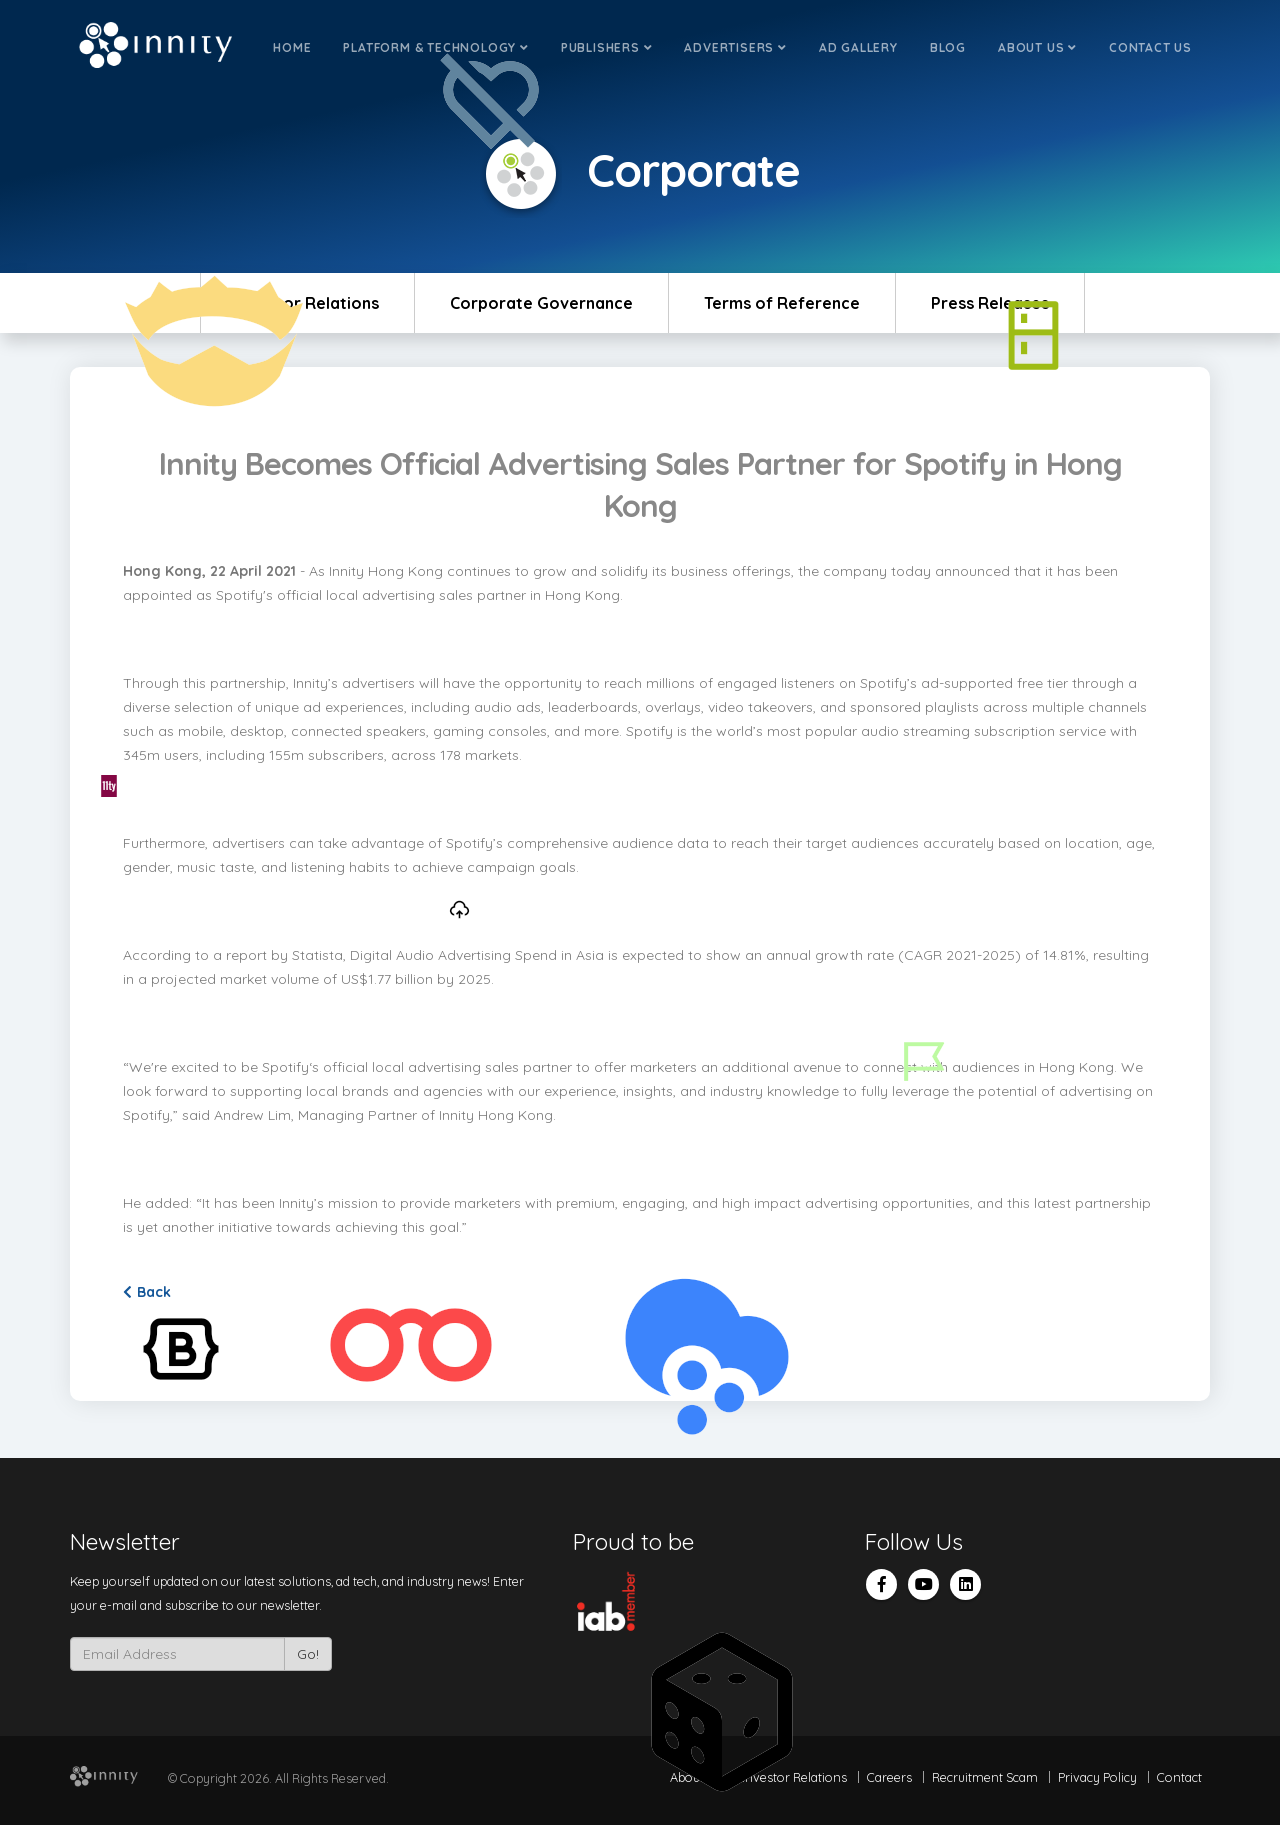 This screenshot has height=1825, width=1280. I want to click on upload file to cloud storage, so click(459, 909).